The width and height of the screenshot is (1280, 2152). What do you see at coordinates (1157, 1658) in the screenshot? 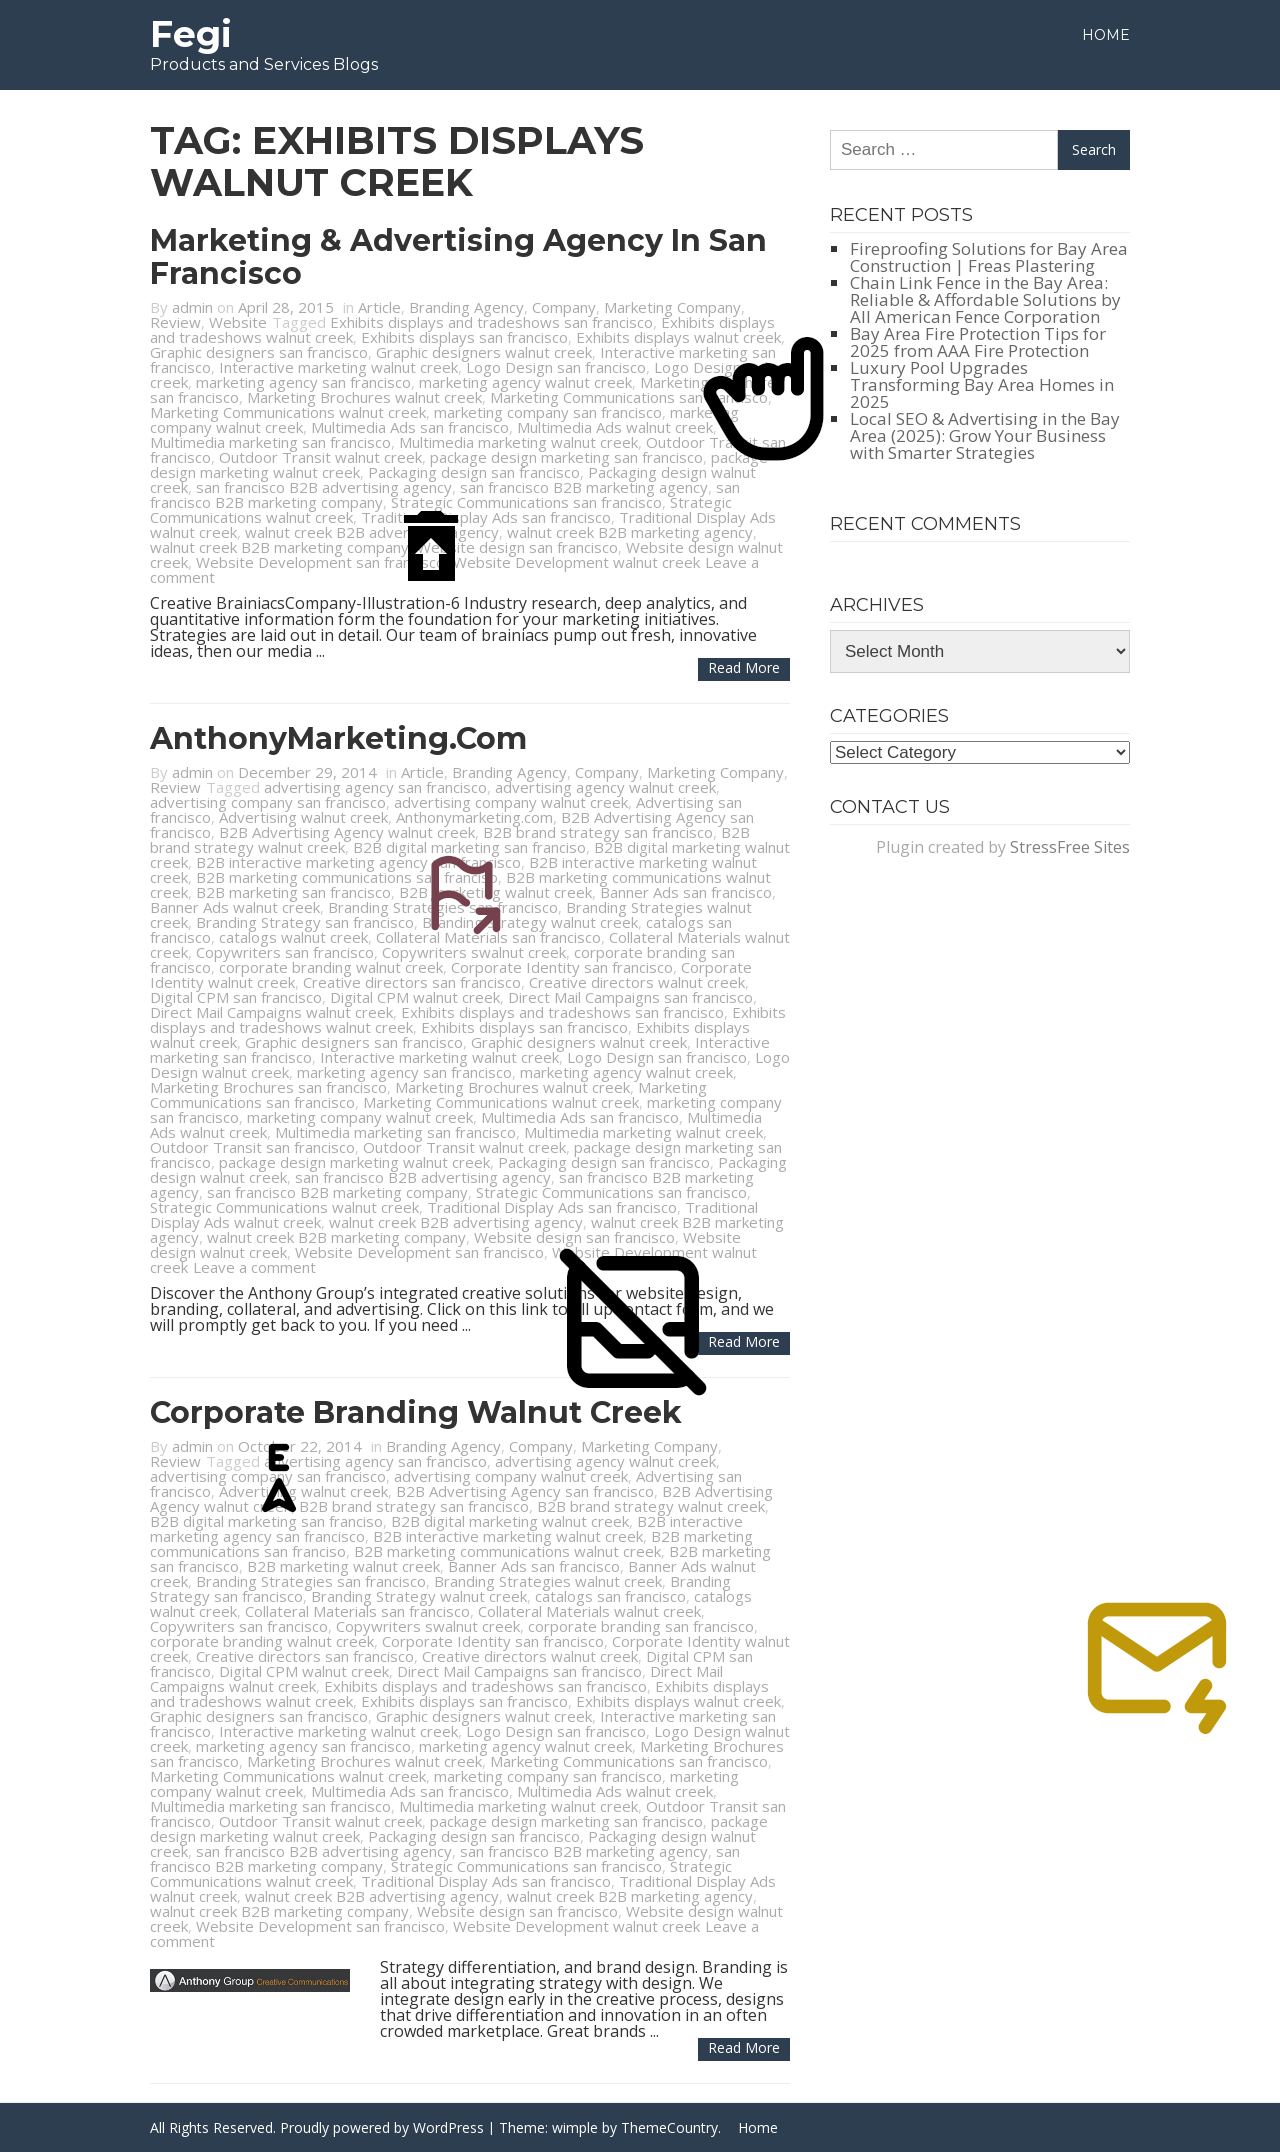
I see `send message with high priority` at bounding box center [1157, 1658].